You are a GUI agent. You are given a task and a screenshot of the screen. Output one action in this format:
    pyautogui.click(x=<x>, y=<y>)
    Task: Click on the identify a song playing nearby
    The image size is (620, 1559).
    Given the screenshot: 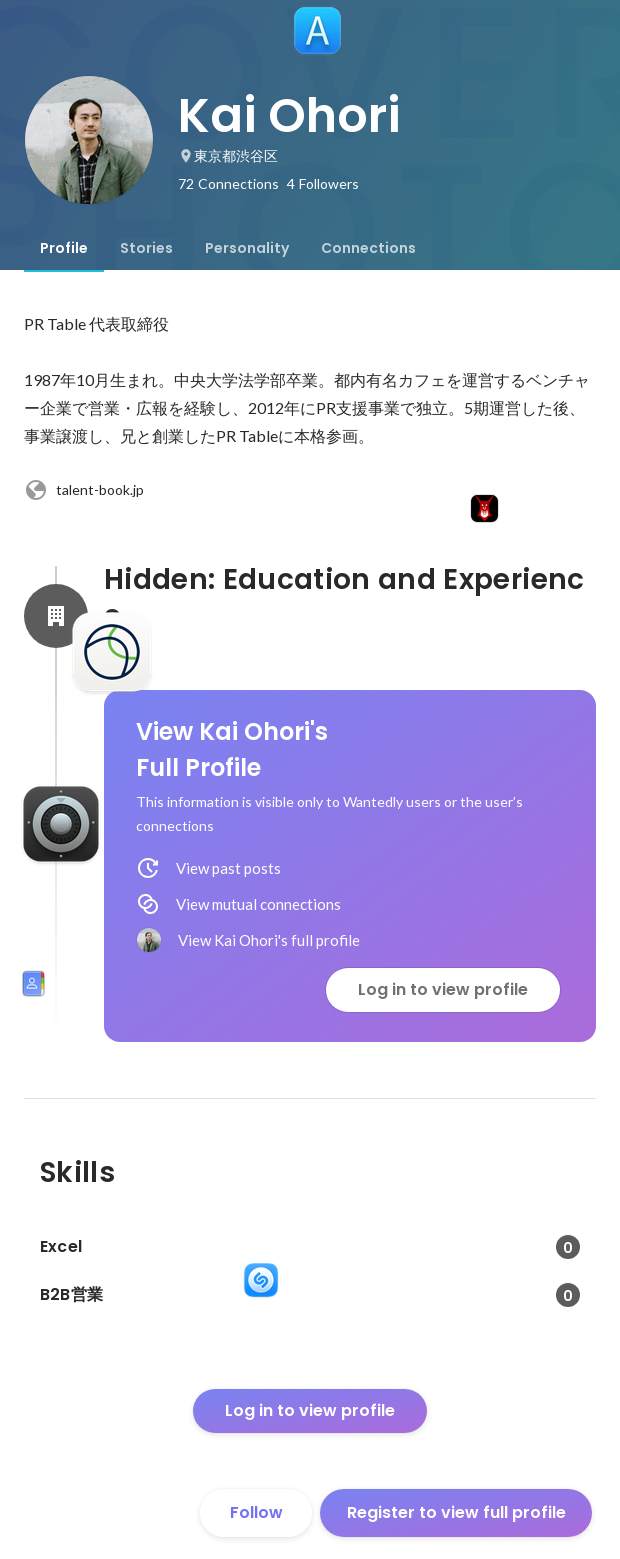 What is the action you would take?
    pyautogui.click(x=261, y=1280)
    